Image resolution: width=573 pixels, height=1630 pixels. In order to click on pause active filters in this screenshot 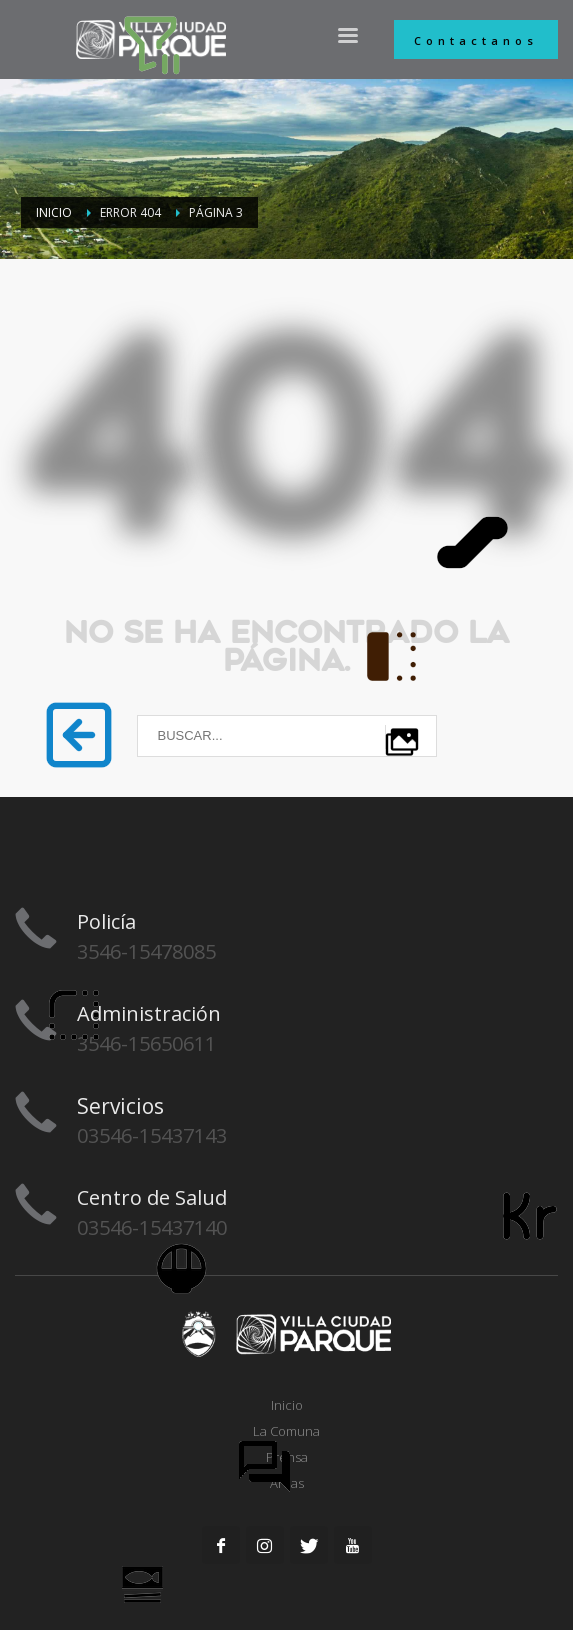, I will do `click(150, 42)`.